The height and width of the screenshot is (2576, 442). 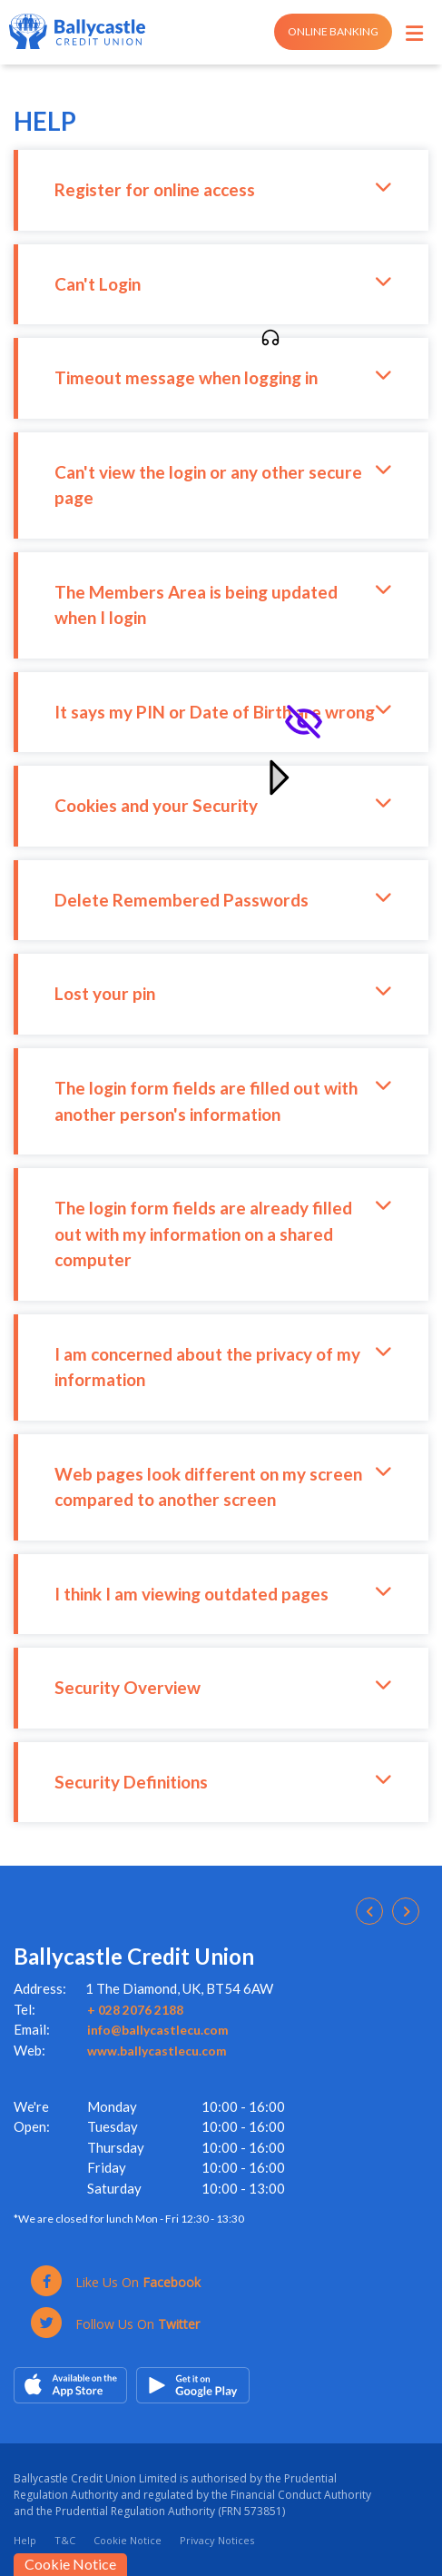 What do you see at coordinates (278, 778) in the screenshot?
I see `navigate to the next item or screen` at bounding box center [278, 778].